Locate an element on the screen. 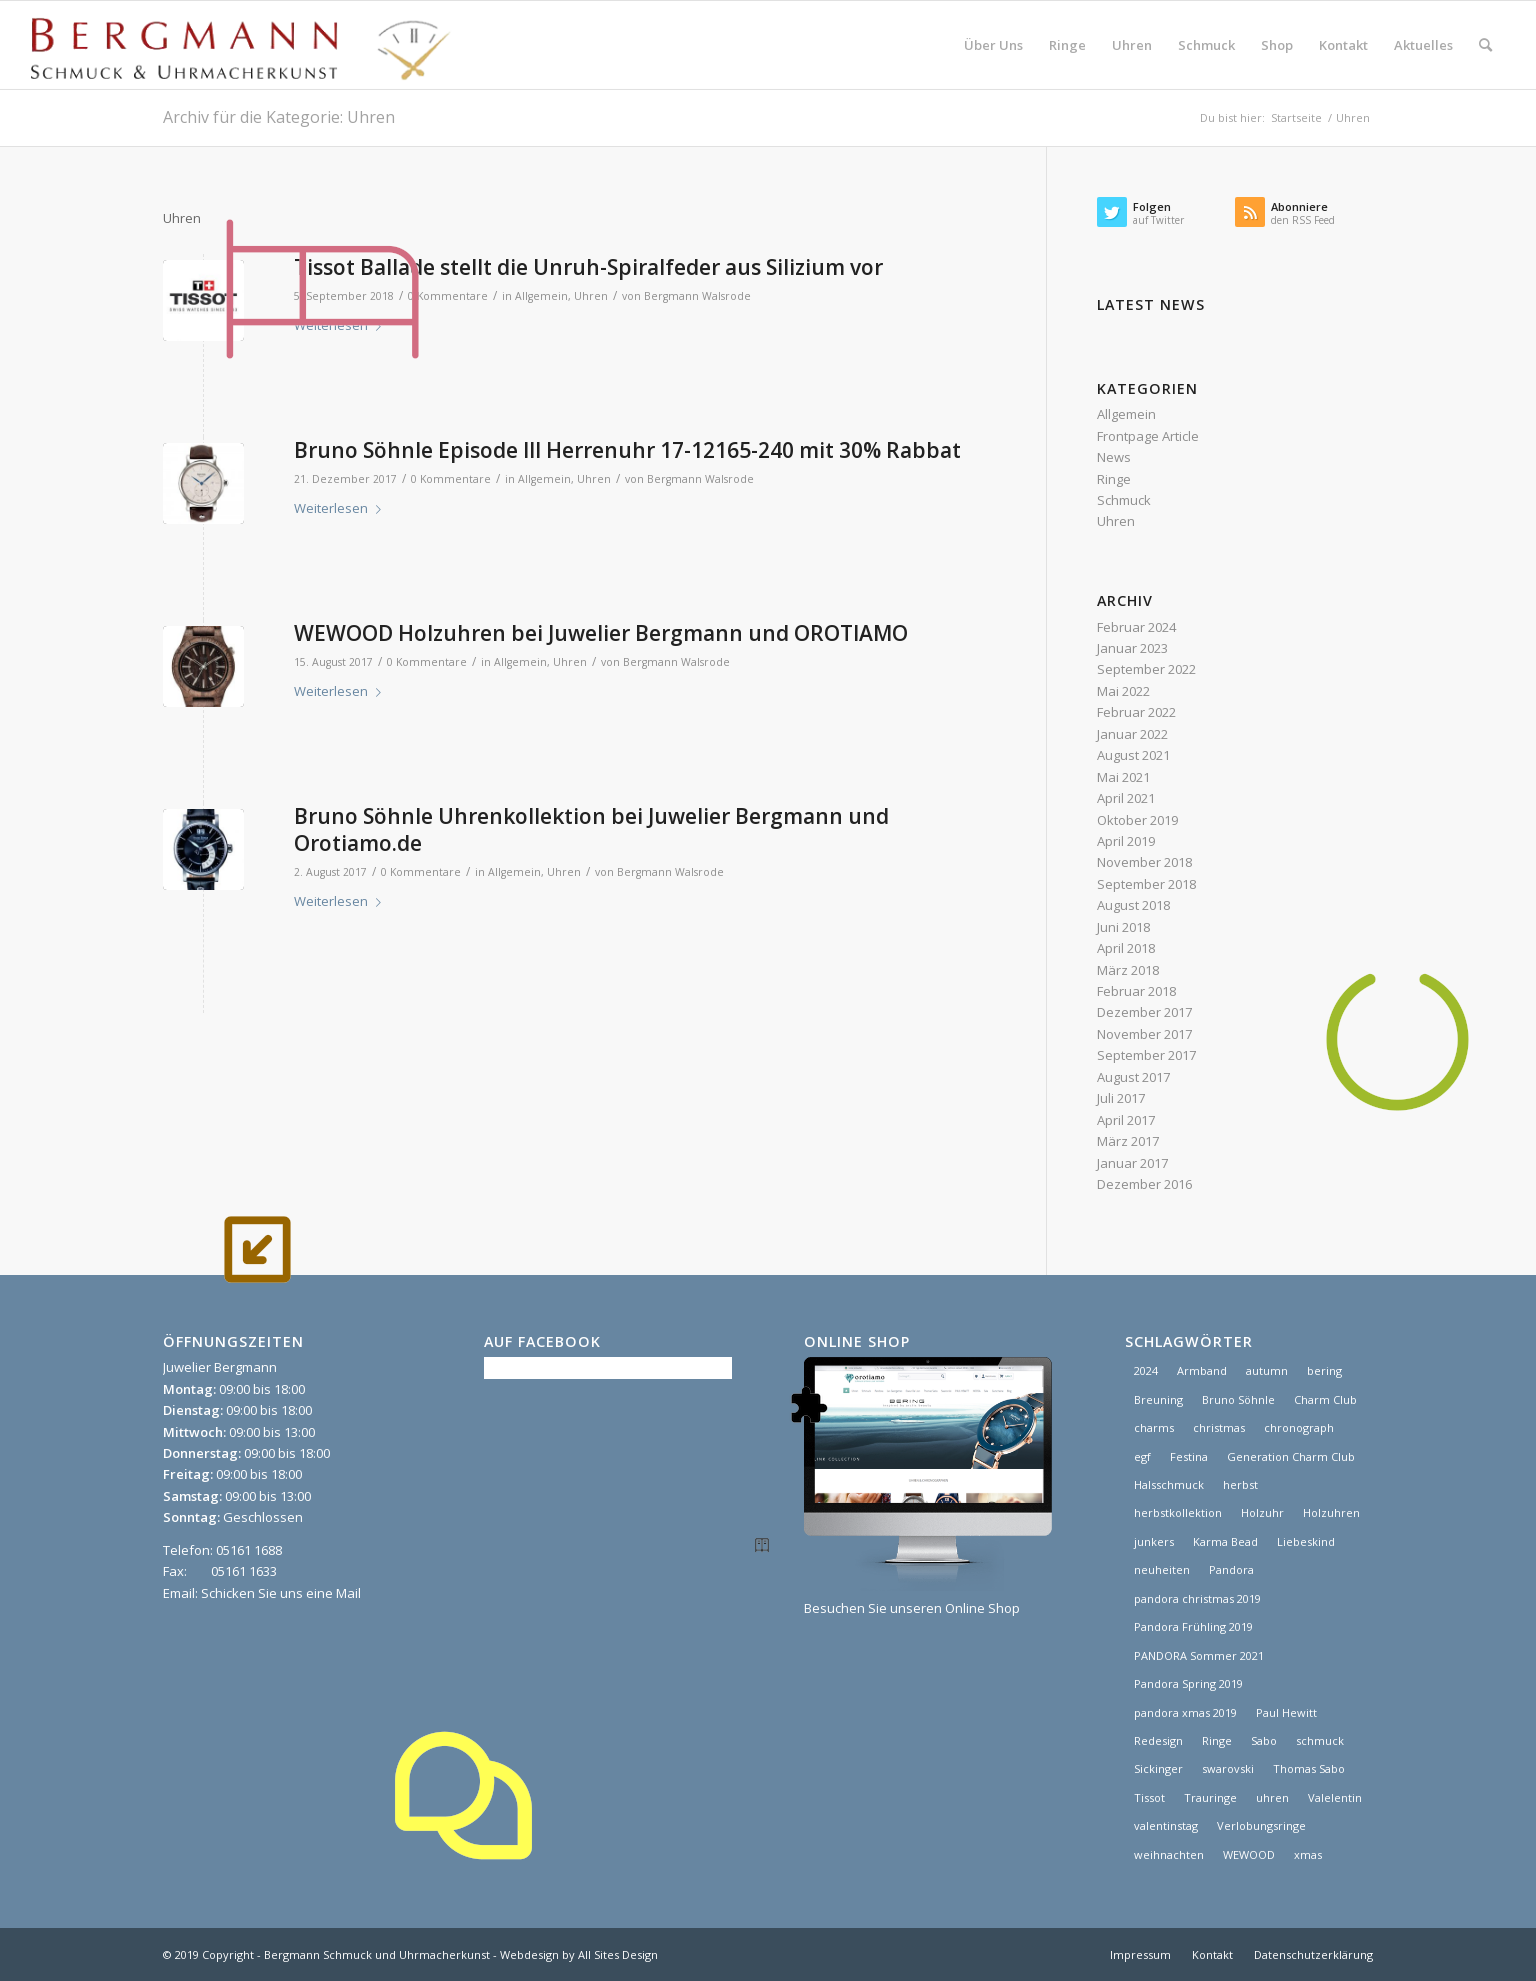  loading or processing in progress is located at coordinates (1397, 1039).